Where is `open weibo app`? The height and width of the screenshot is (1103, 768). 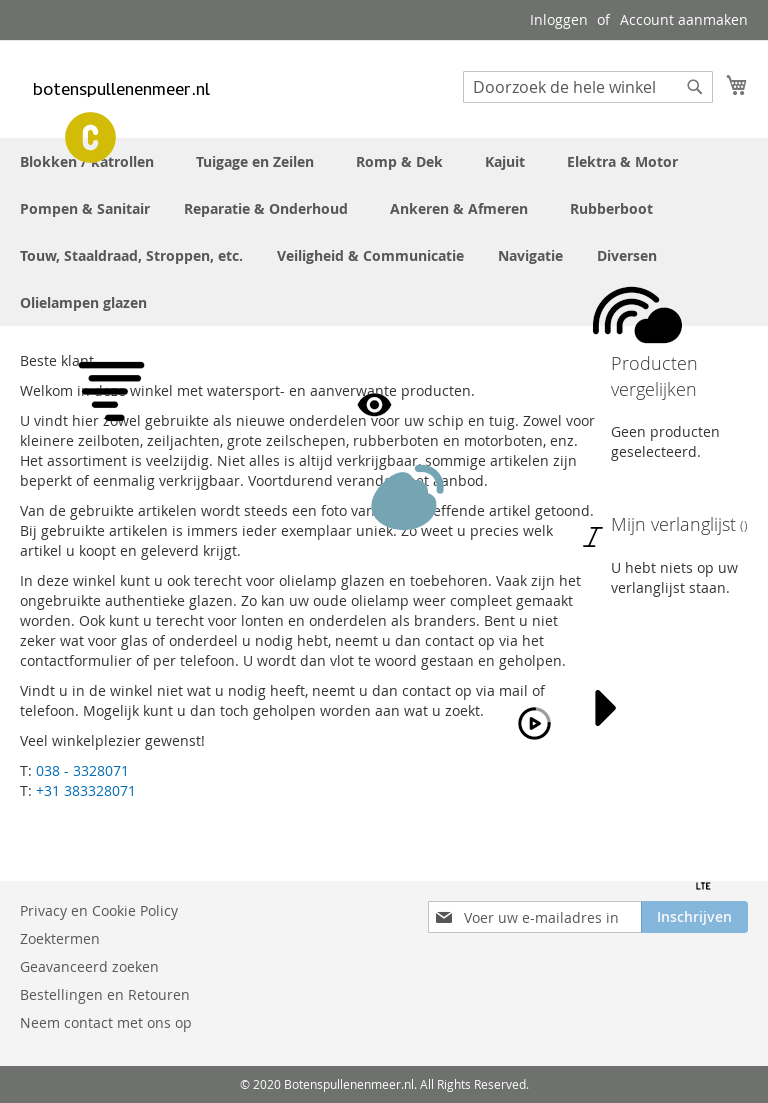
open weibo app is located at coordinates (407, 497).